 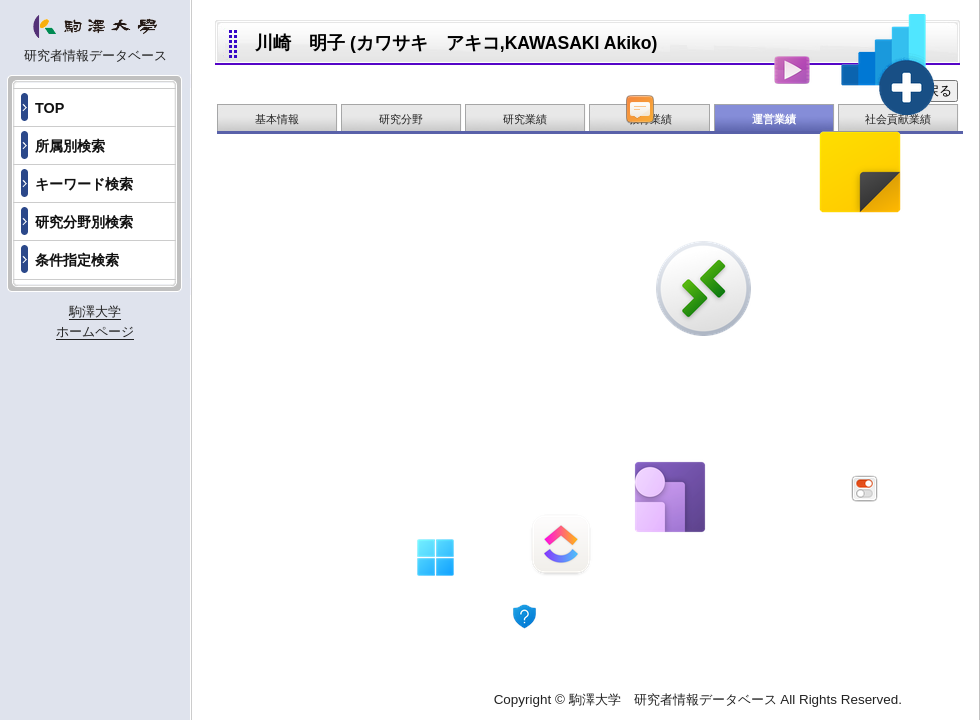 I want to click on access help and support resources, so click(x=524, y=616).